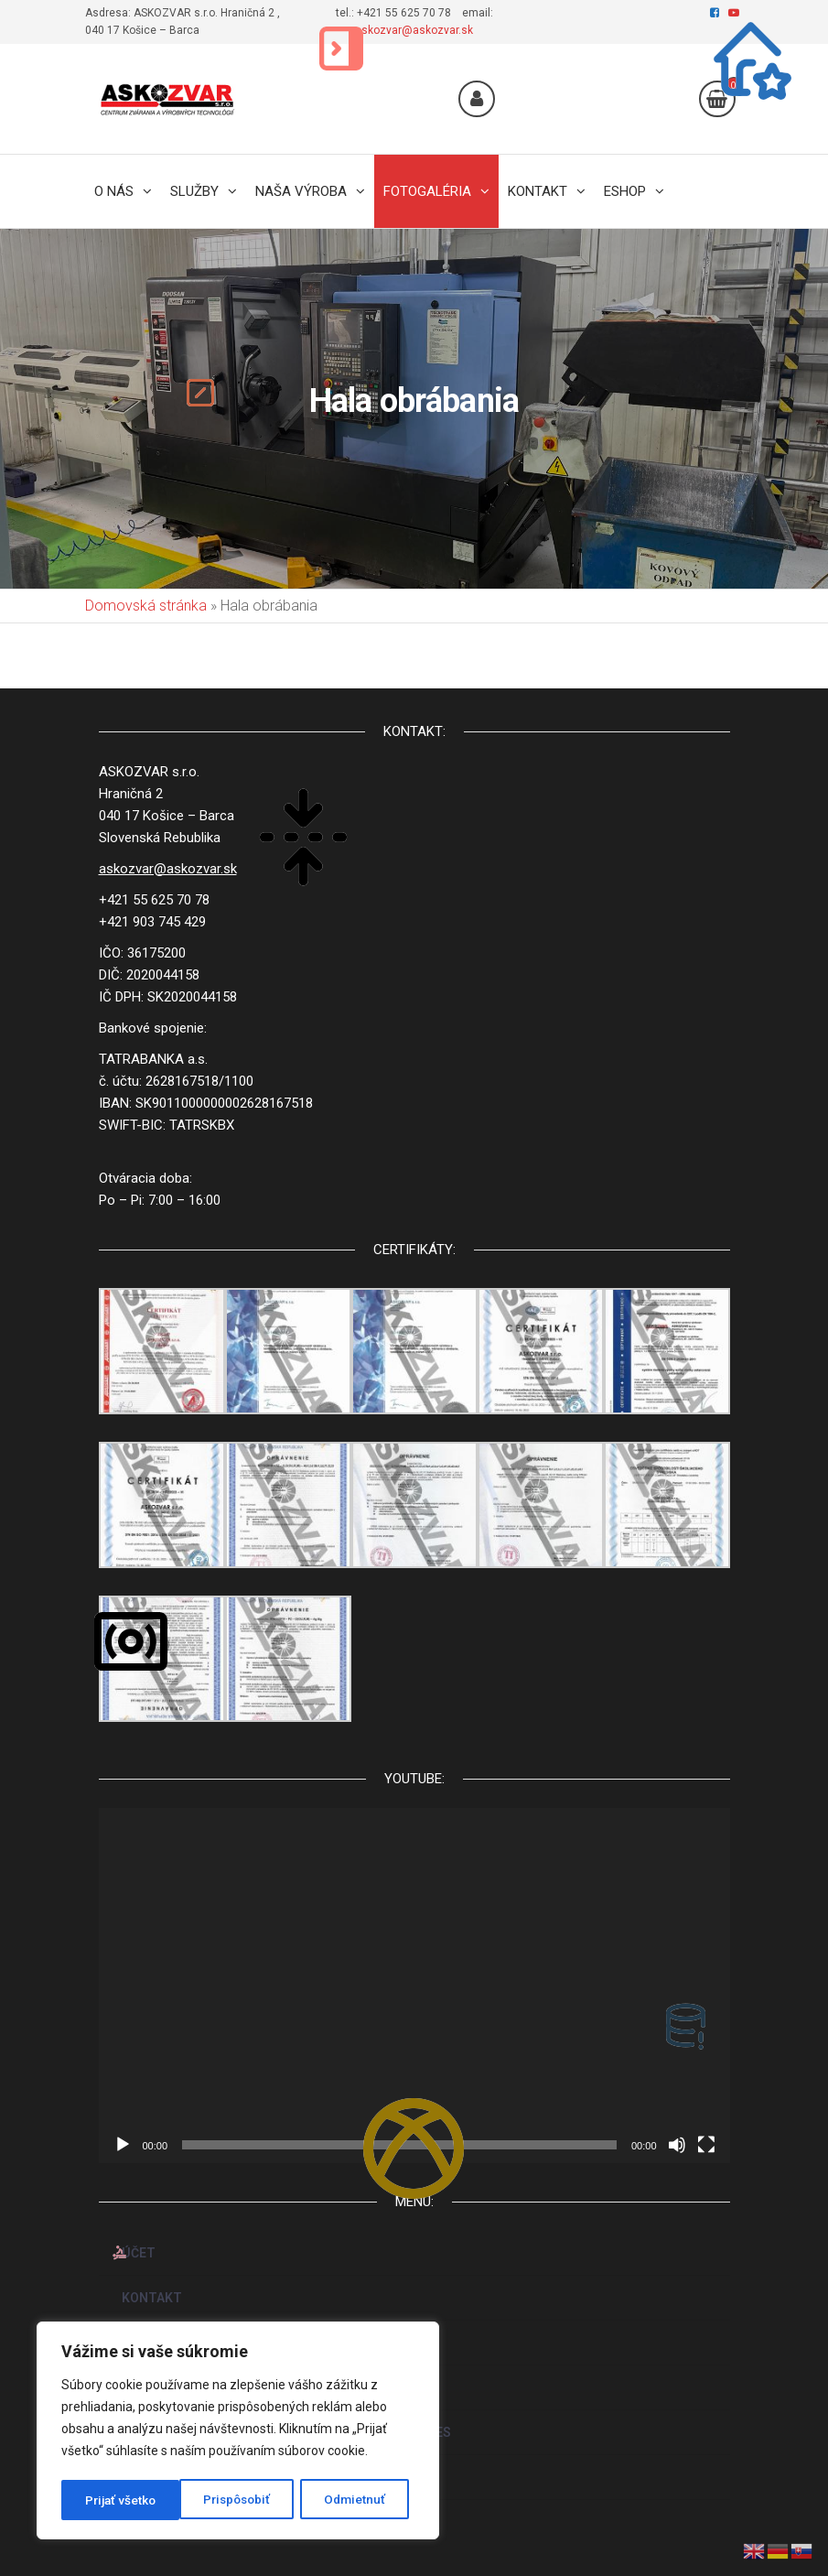 This screenshot has width=828, height=2576. Describe the element at coordinates (200, 393) in the screenshot. I see `indicates a disabled or unavailable feature` at that location.